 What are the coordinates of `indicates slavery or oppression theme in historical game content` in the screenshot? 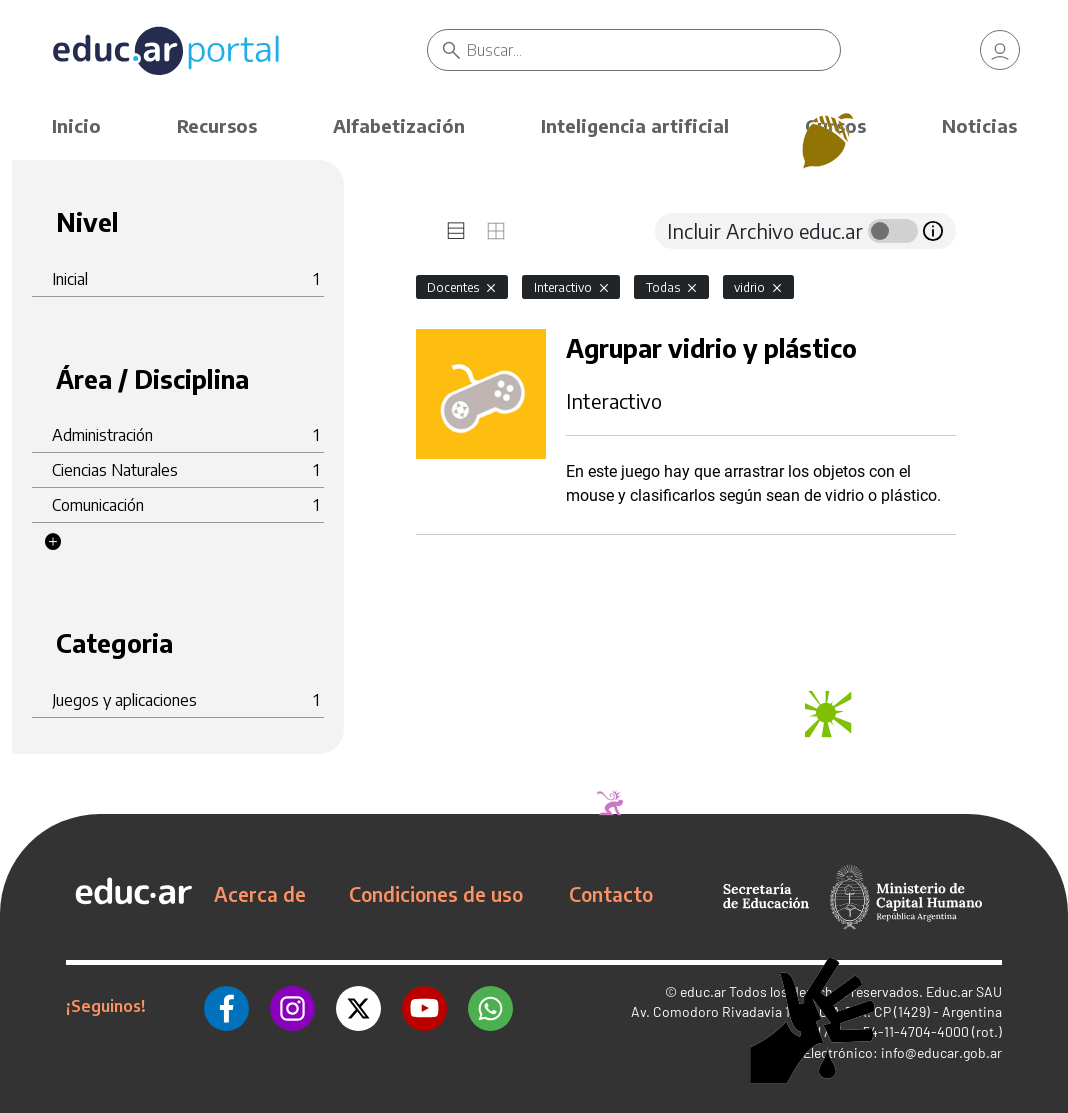 It's located at (610, 802).